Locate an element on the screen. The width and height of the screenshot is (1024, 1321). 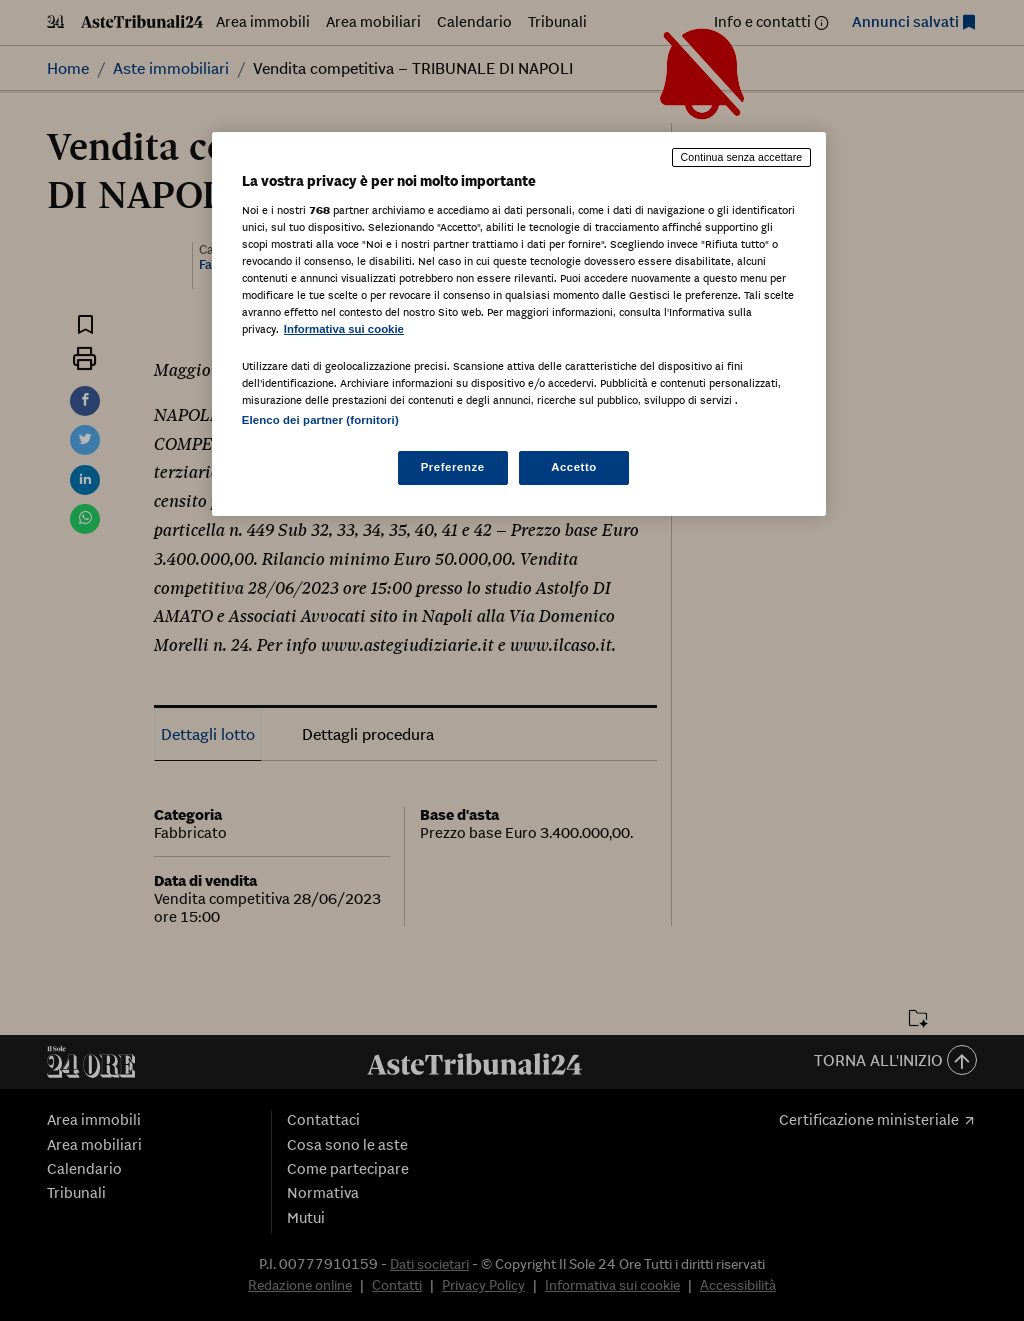
create a new space or workspace is located at coordinates (918, 1018).